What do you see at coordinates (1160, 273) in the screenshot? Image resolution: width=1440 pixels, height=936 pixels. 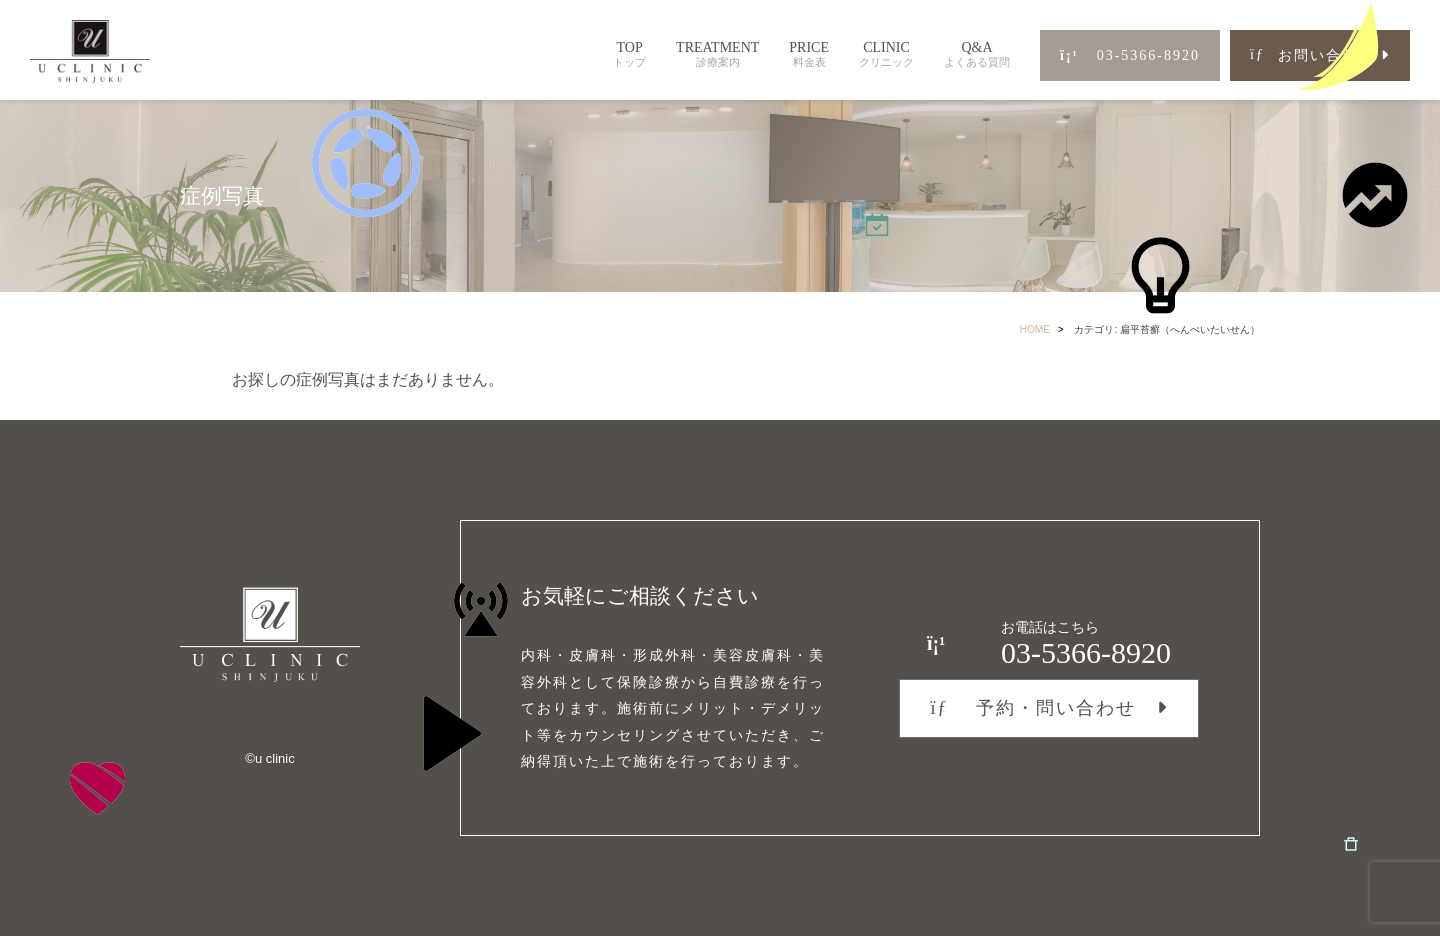 I see `view tips or helpful suggestions` at bounding box center [1160, 273].